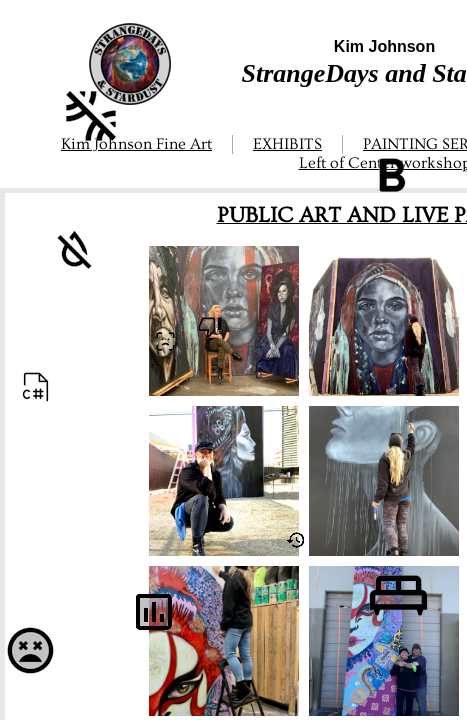 The height and width of the screenshot is (720, 467). What do you see at coordinates (210, 327) in the screenshot?
I see `dislike or downvote content` at bounding box center [210, 327].